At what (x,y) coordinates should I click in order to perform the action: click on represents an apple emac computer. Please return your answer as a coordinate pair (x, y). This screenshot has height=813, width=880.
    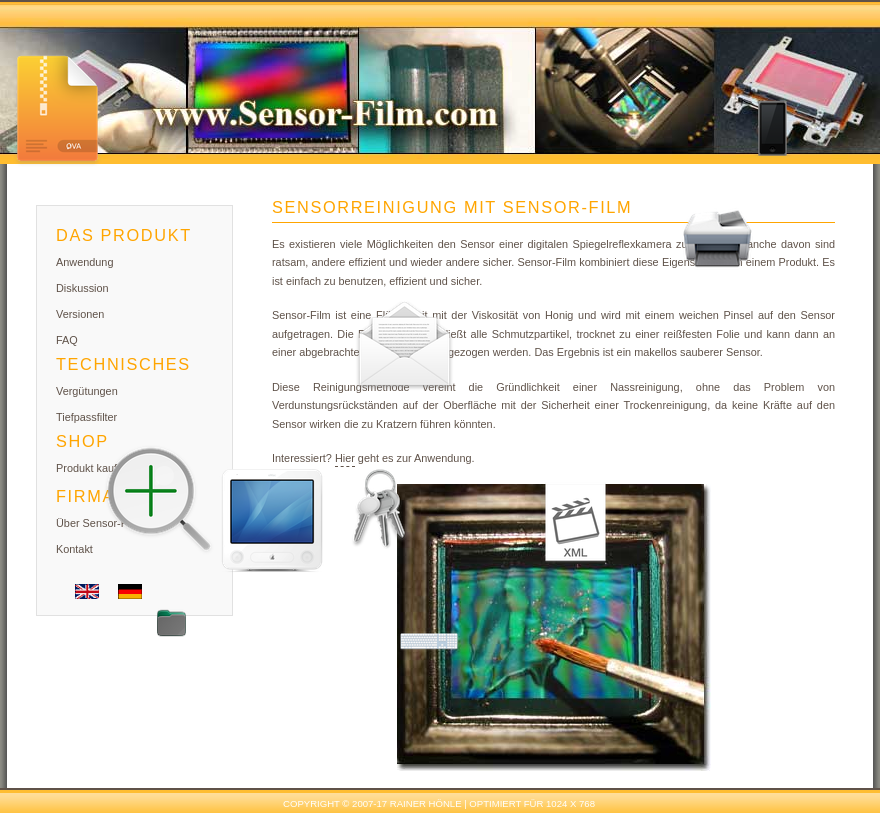
    Looking at the image, I should click on (272, 521).